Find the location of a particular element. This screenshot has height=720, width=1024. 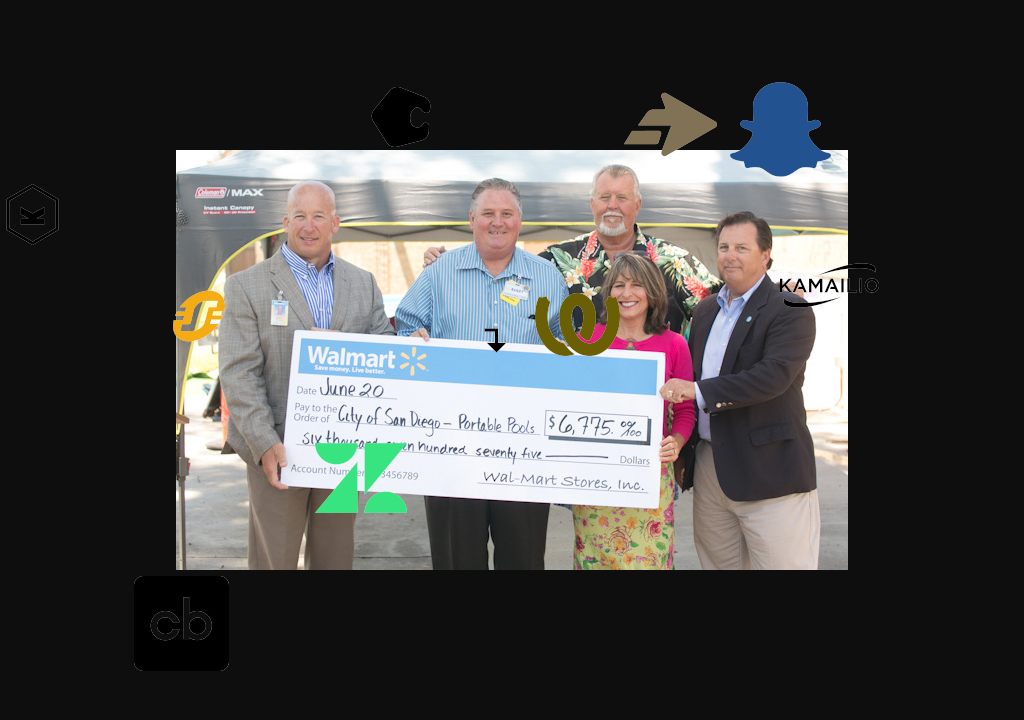

open zendesk support portal is located at coordinates (361, 478).